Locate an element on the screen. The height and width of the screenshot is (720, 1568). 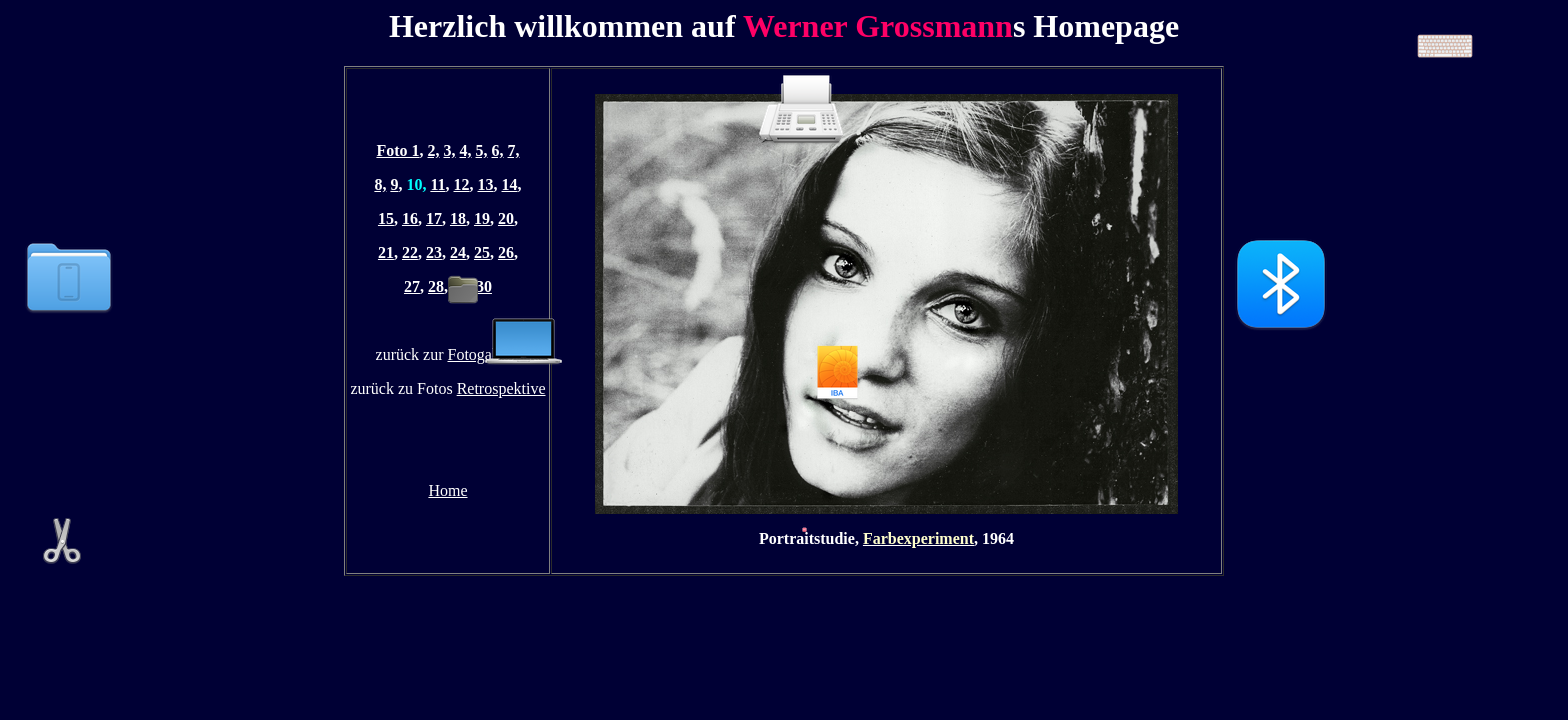
open an iBooks Author document is located at coordinates (837, 373).